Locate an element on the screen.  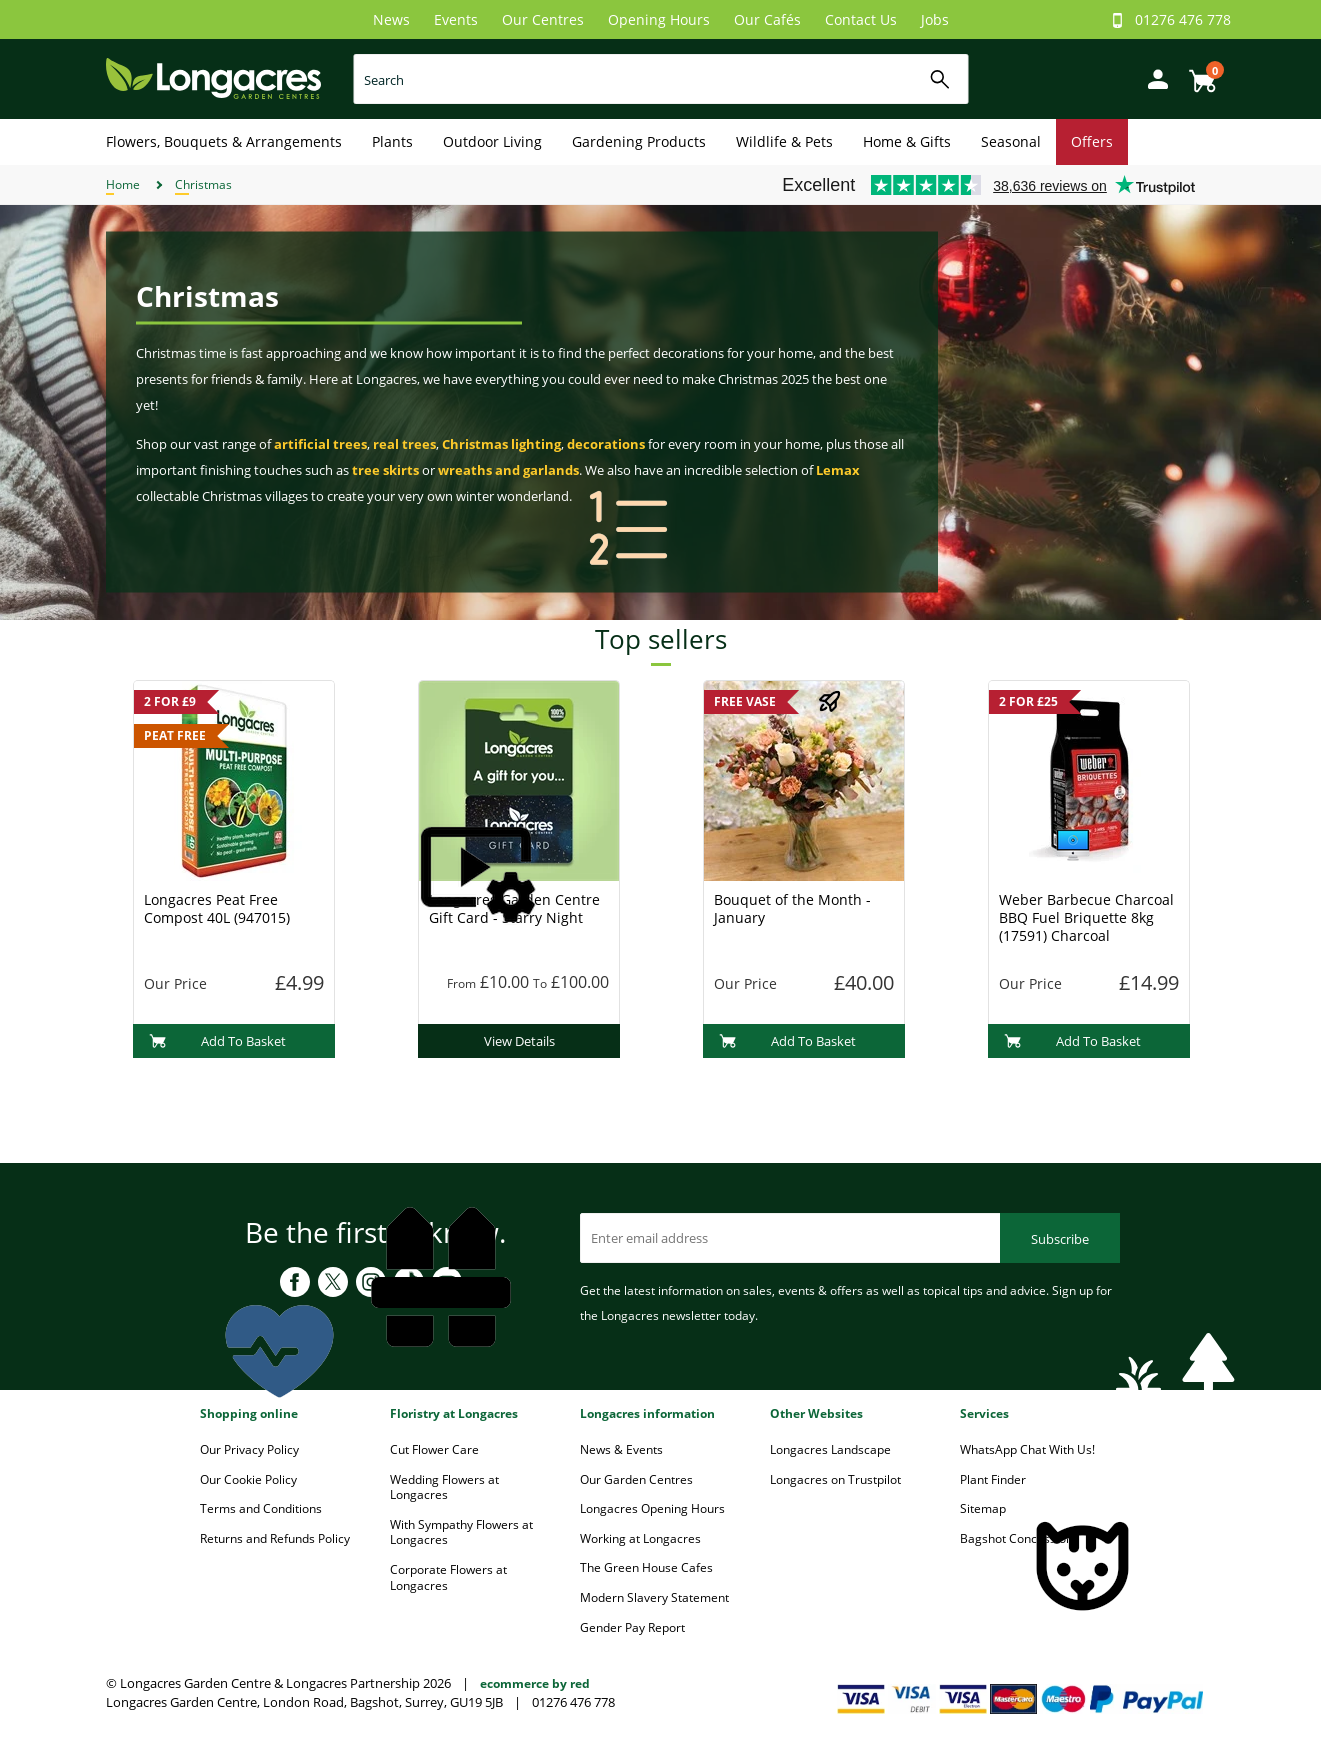
set boundary or perimeter limits is located at coordinates (441, 1277).